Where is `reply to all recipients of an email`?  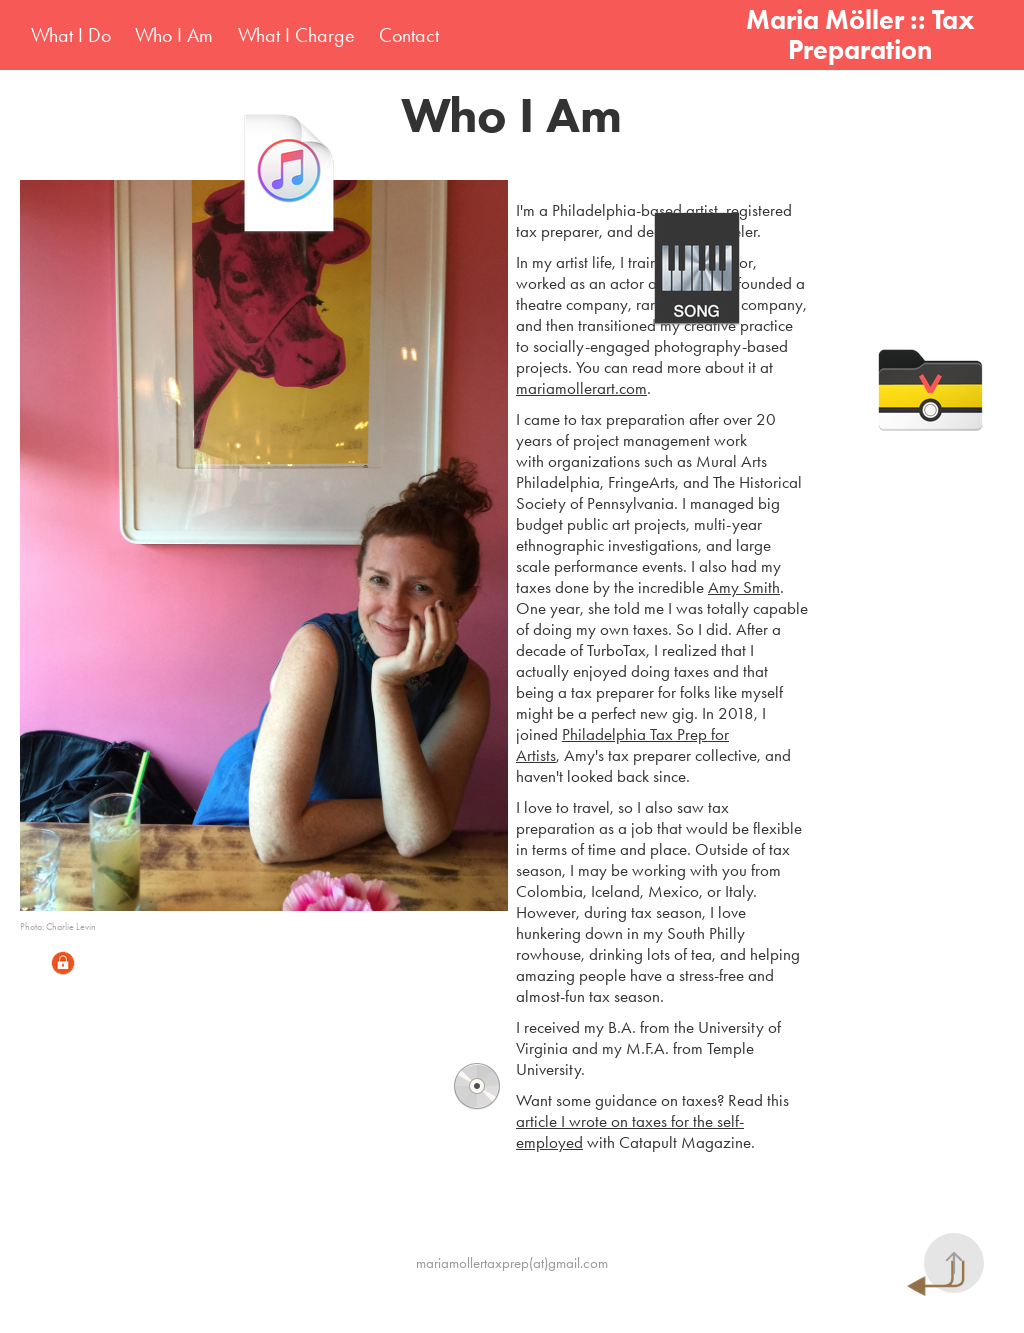 reply to all recipients of an email is located at coordinates (935, 1278).